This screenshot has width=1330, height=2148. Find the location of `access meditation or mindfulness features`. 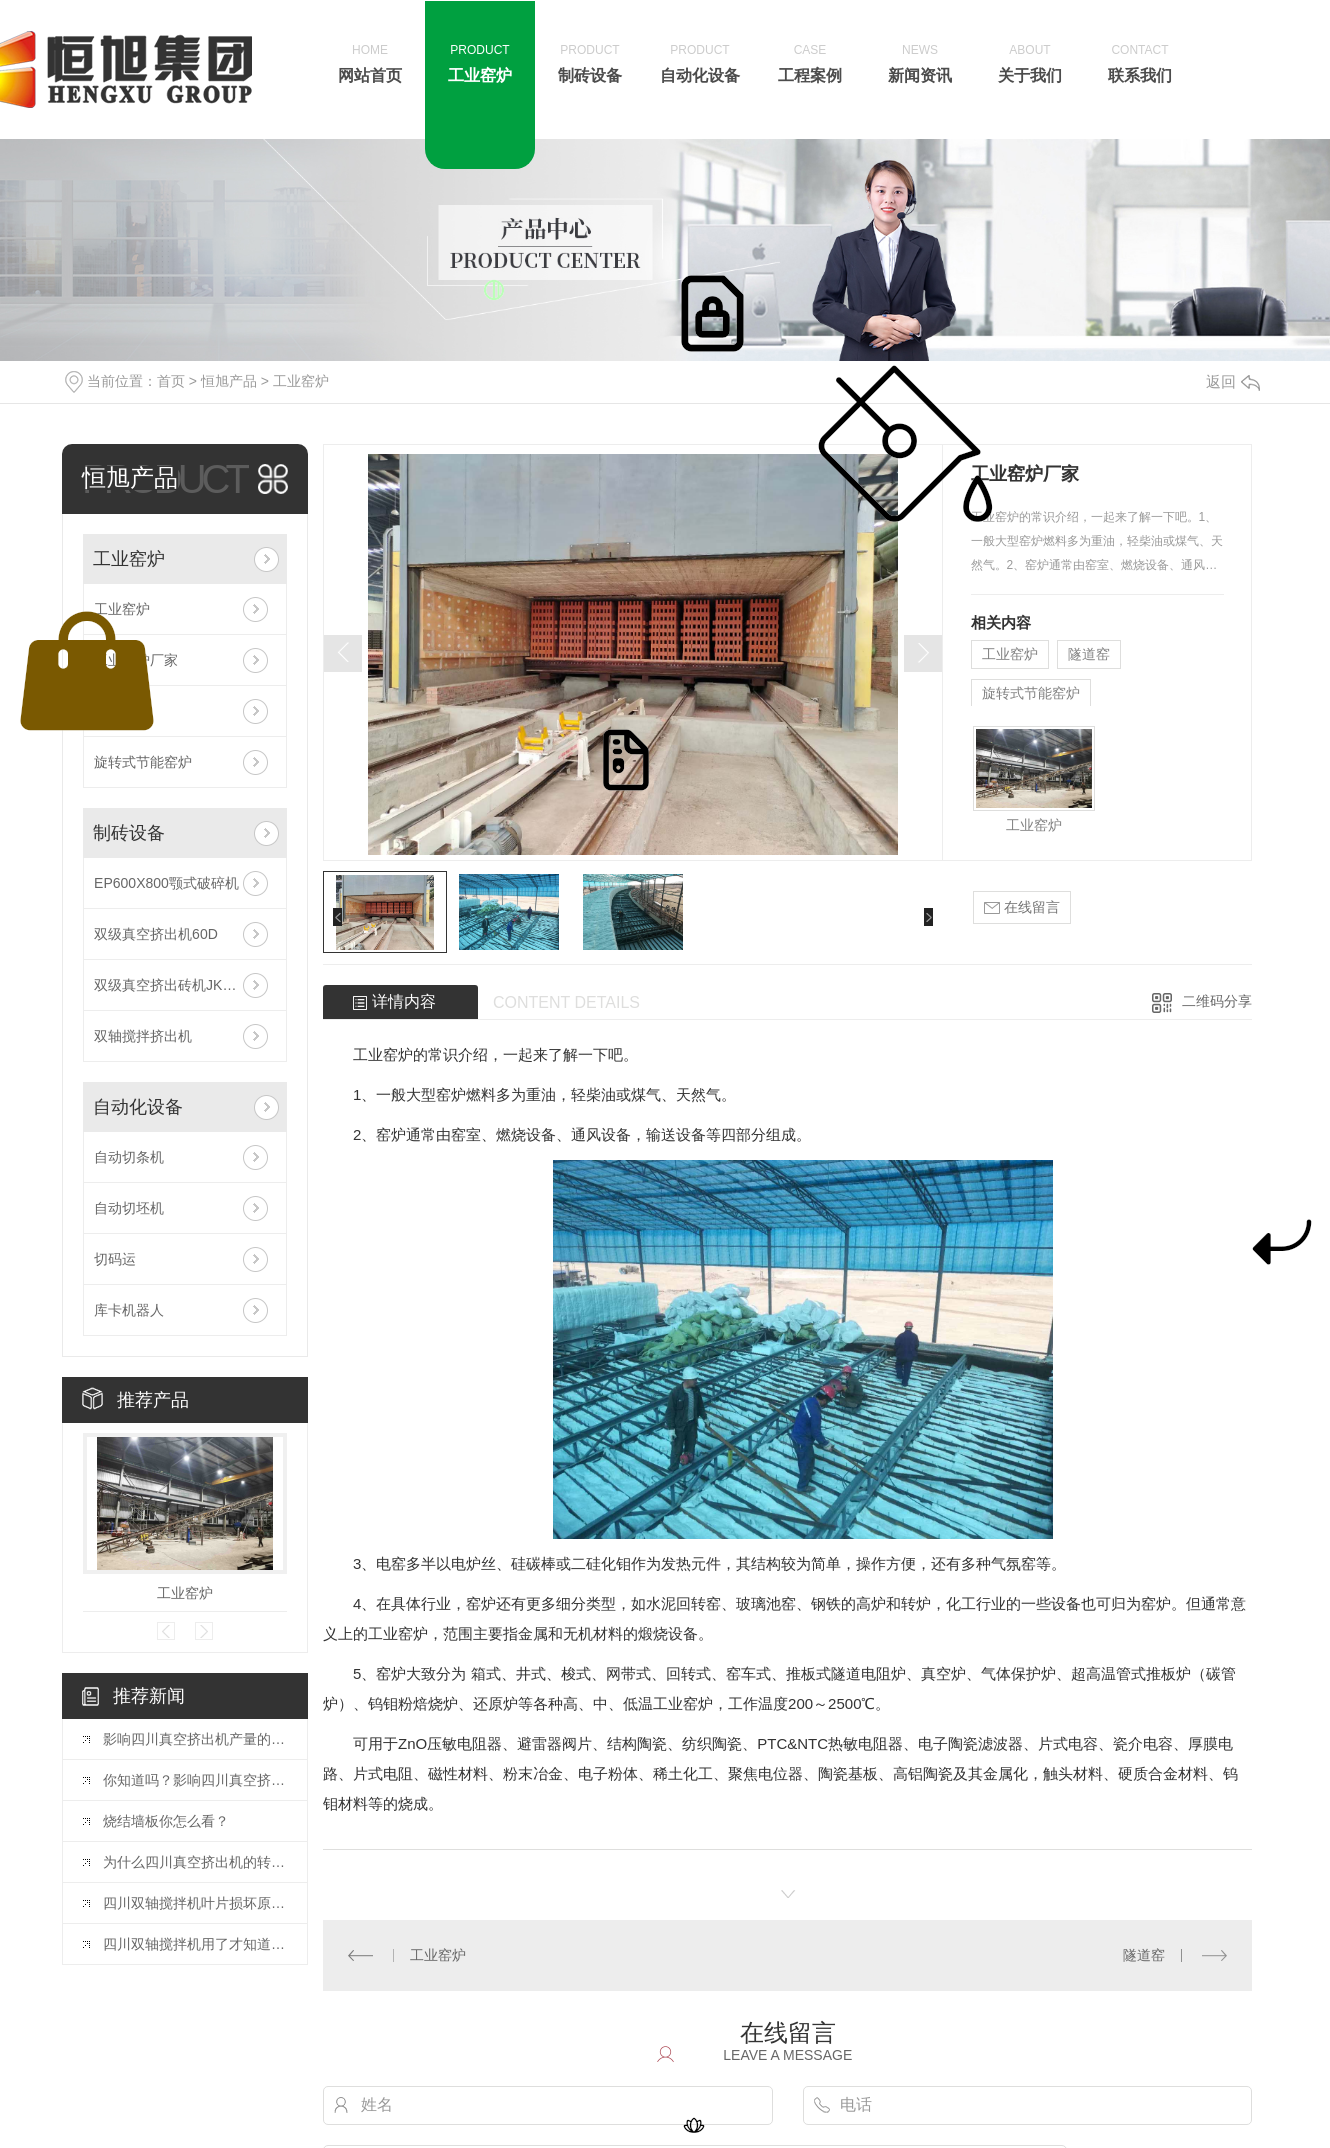

access meditation or mindfulness features is located at coordinates (694, 2126).